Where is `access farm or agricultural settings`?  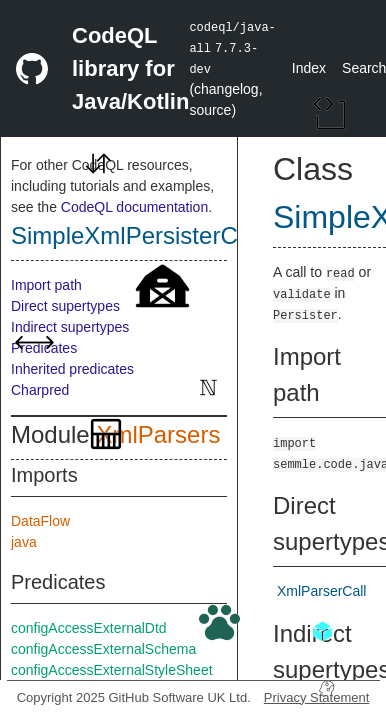
access farm or agricultural settings is located at coordinates (162, 289).